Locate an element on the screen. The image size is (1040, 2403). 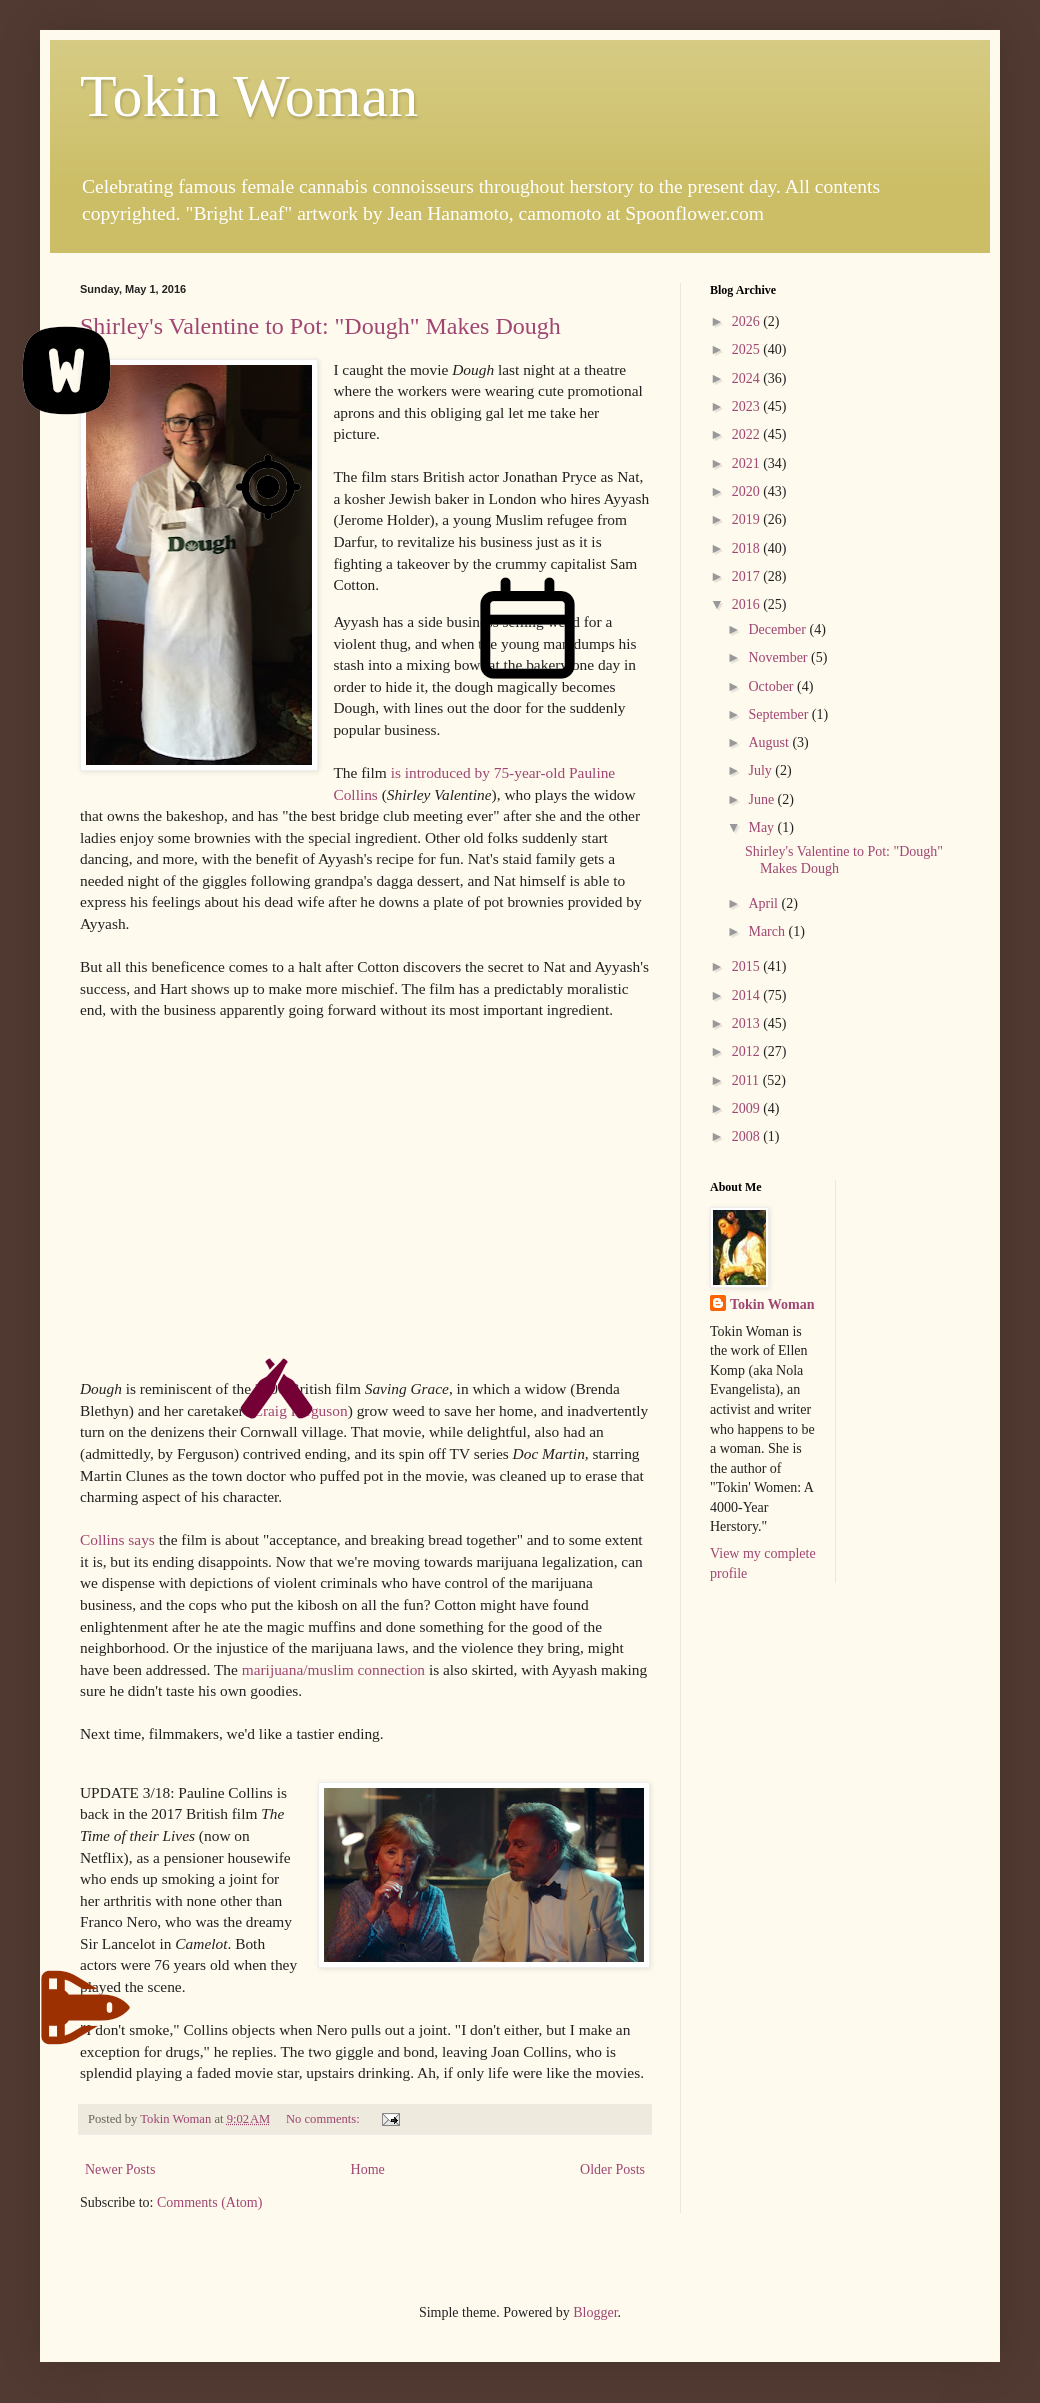
open the Untappd app is located at coordinates (276, 1388).